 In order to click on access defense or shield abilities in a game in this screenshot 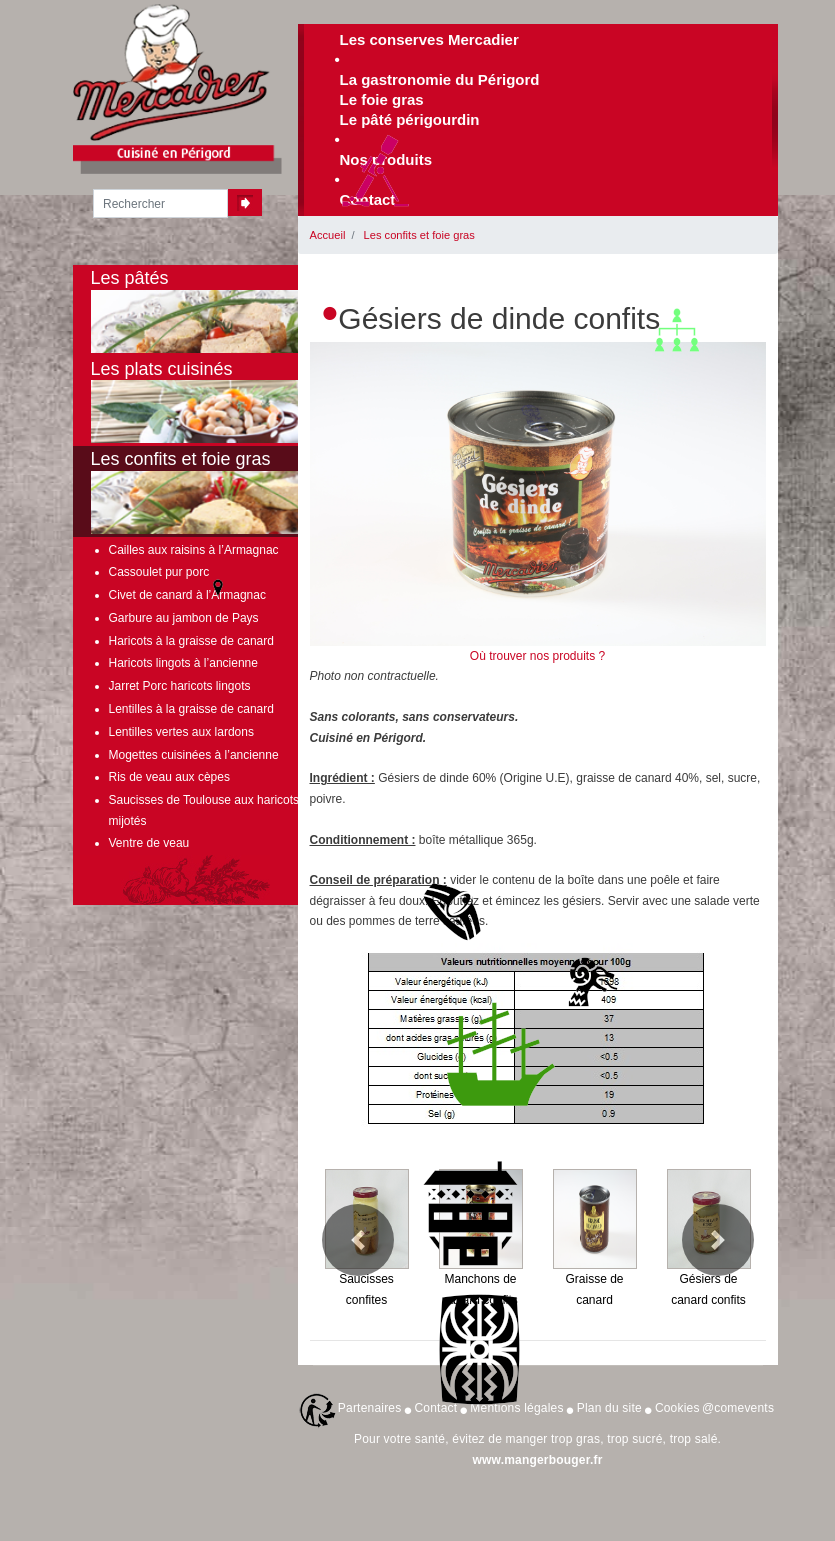, I will do `click(479, 1349)`.